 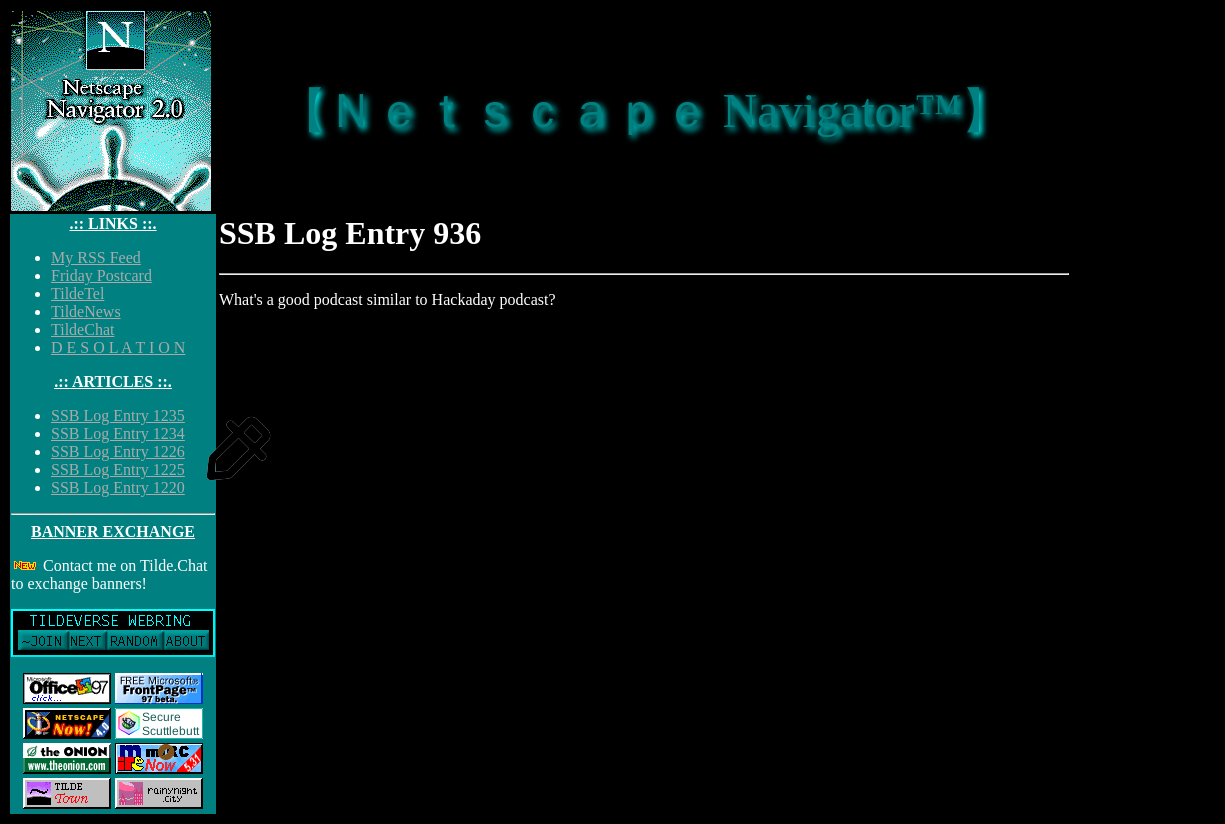 What do you see at coordinates (166, 752) in the screenshot?
I see `navigate or explore directions` at bounding box center [166, 752].